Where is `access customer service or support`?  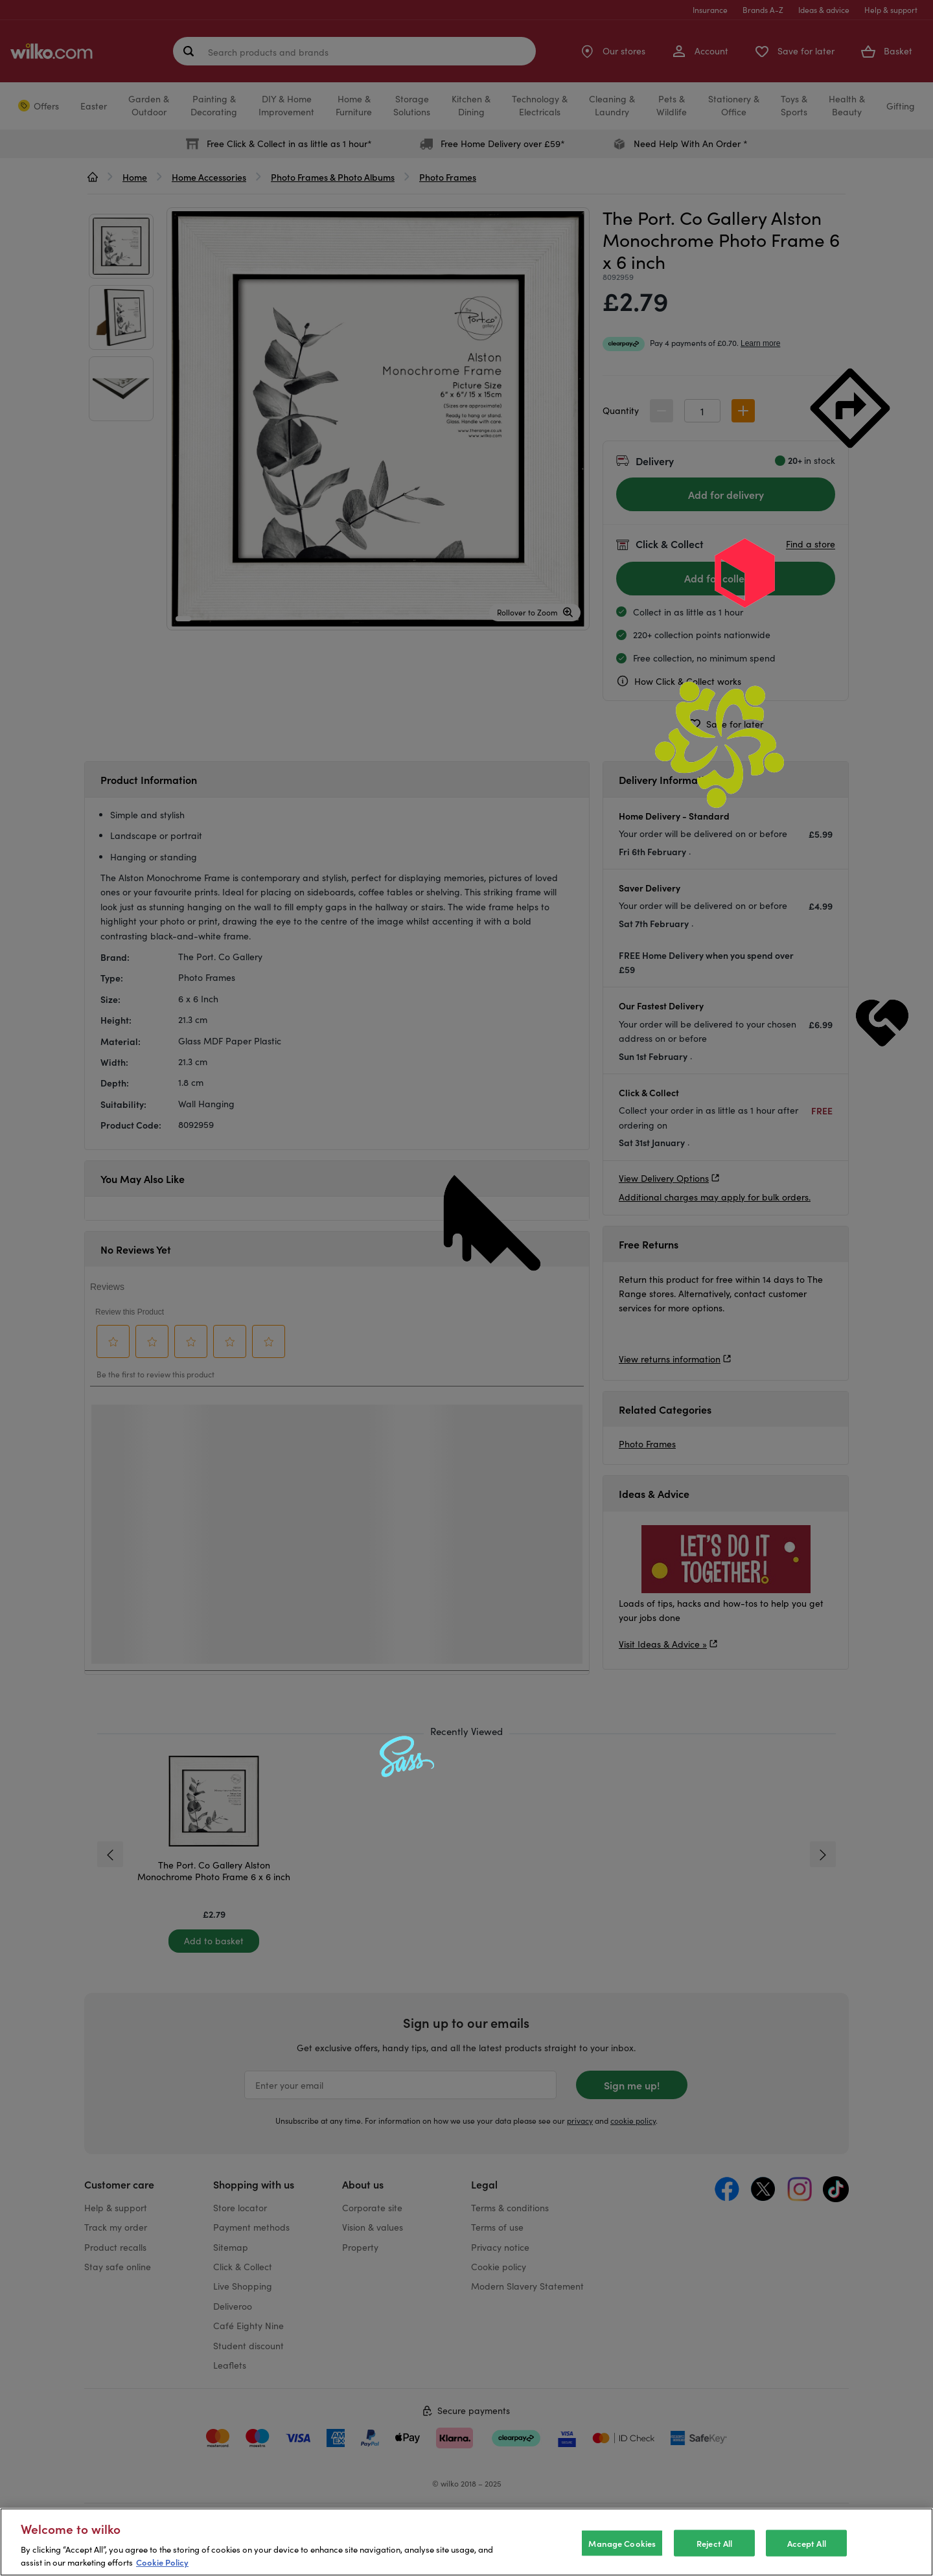
access customer service or support is located at coordinates (882, 1022).